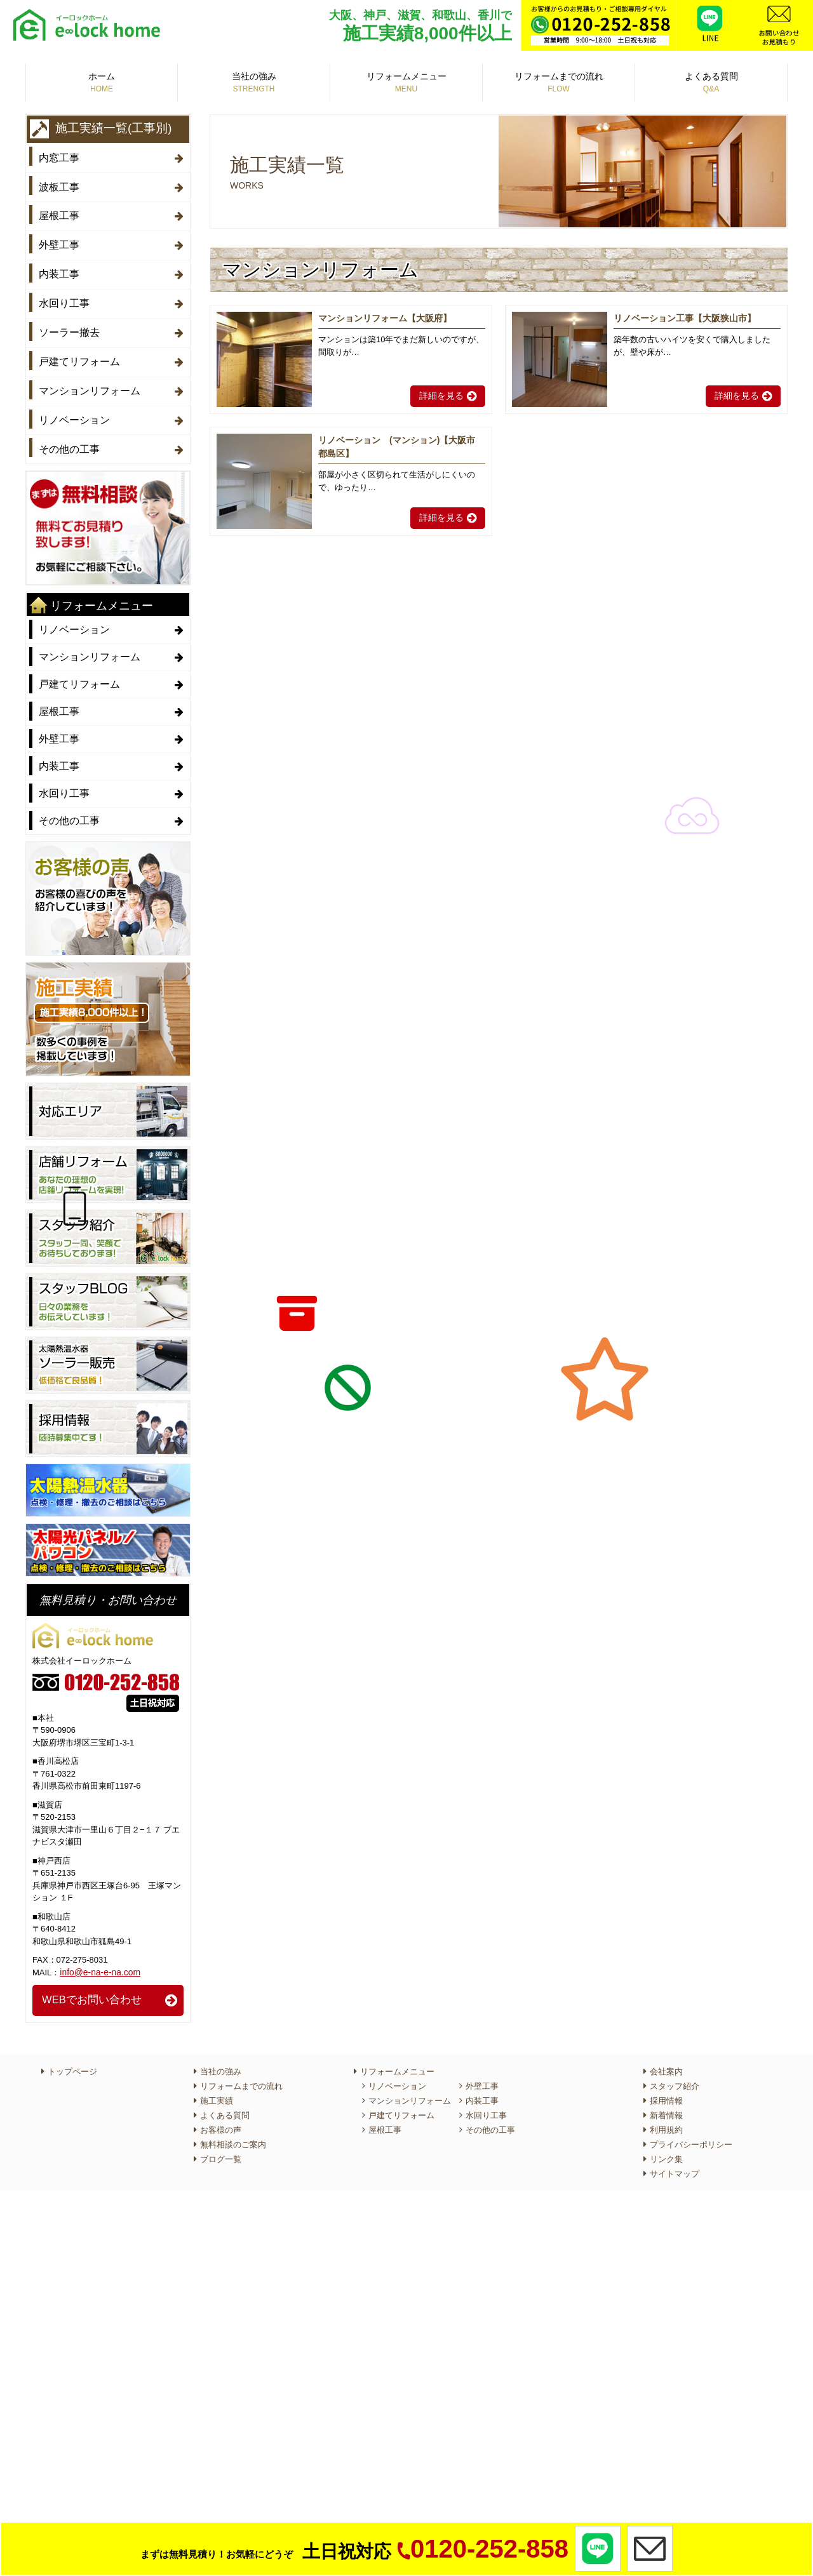 This screenshot has height=2576, width=813. I want to click on indicates low battery status, so click(74, 1206).